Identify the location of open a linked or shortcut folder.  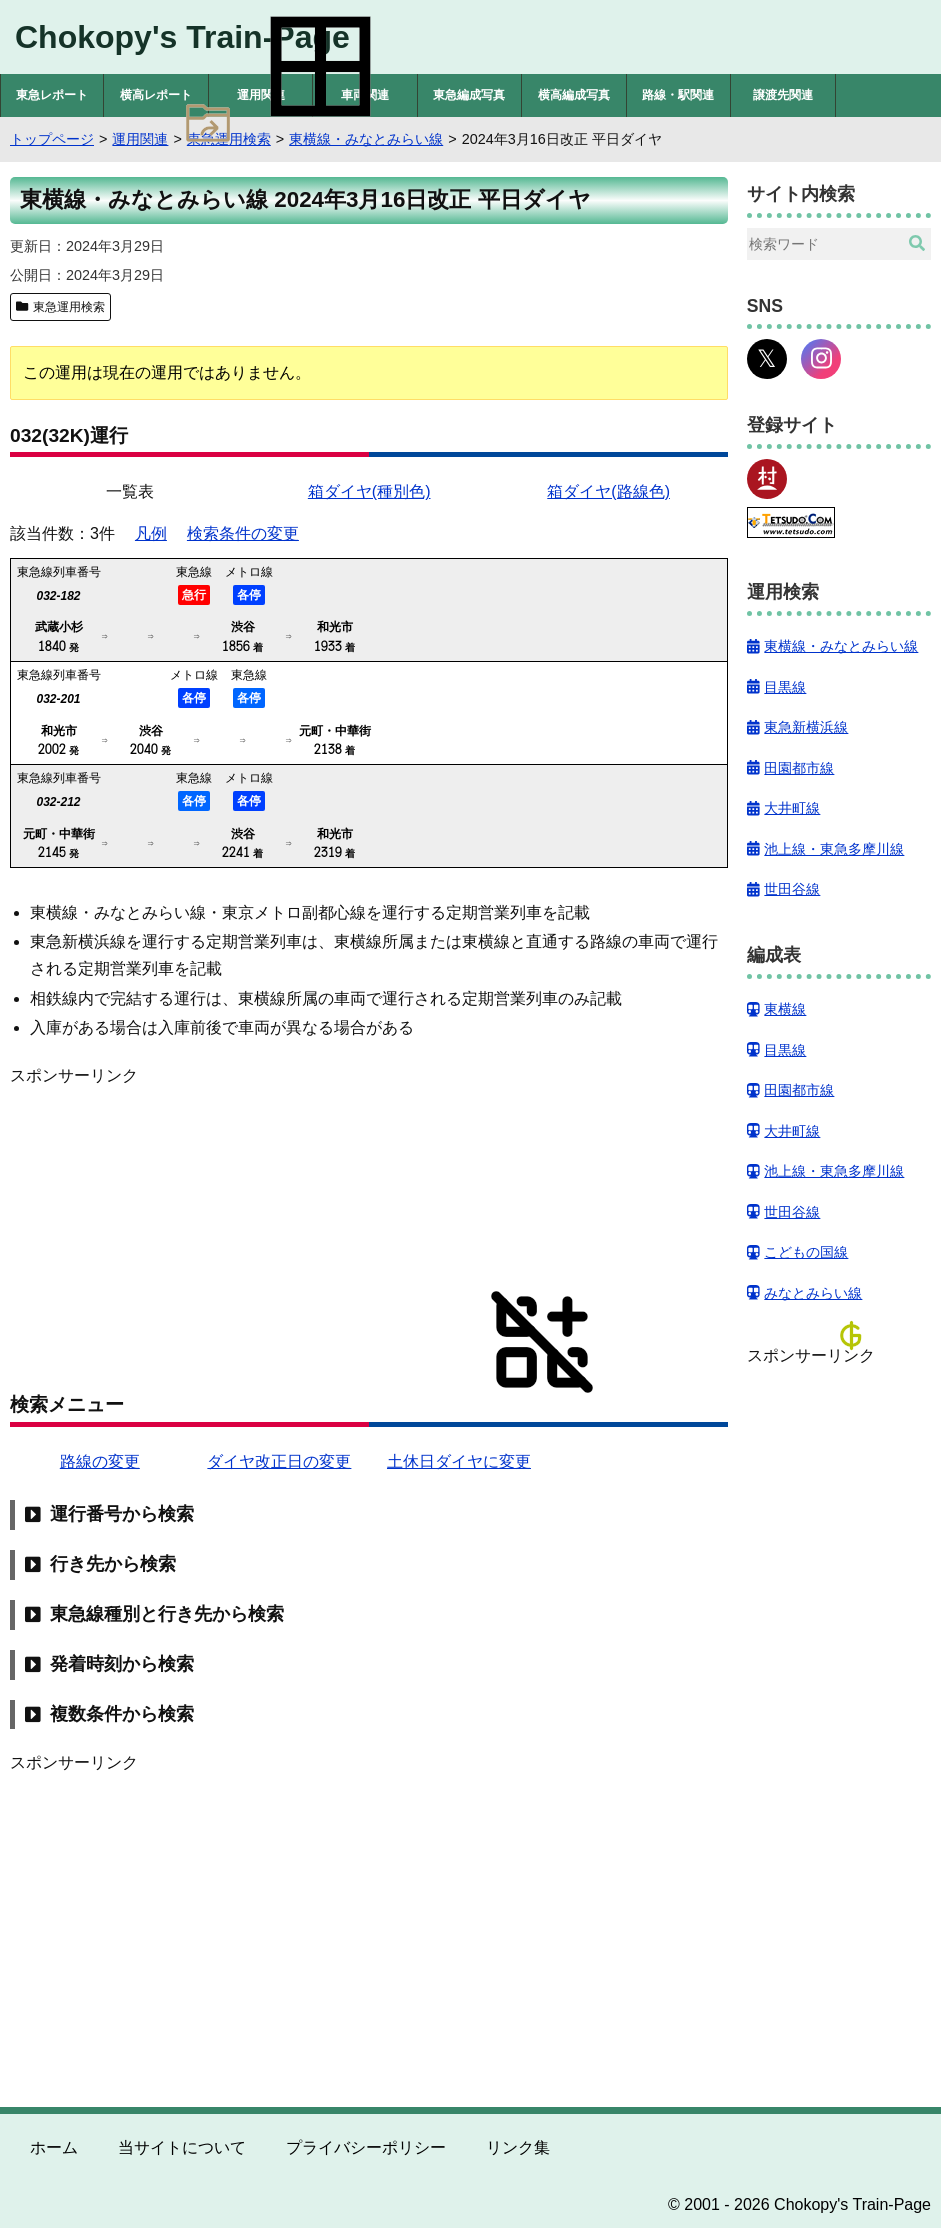
(208, 123).